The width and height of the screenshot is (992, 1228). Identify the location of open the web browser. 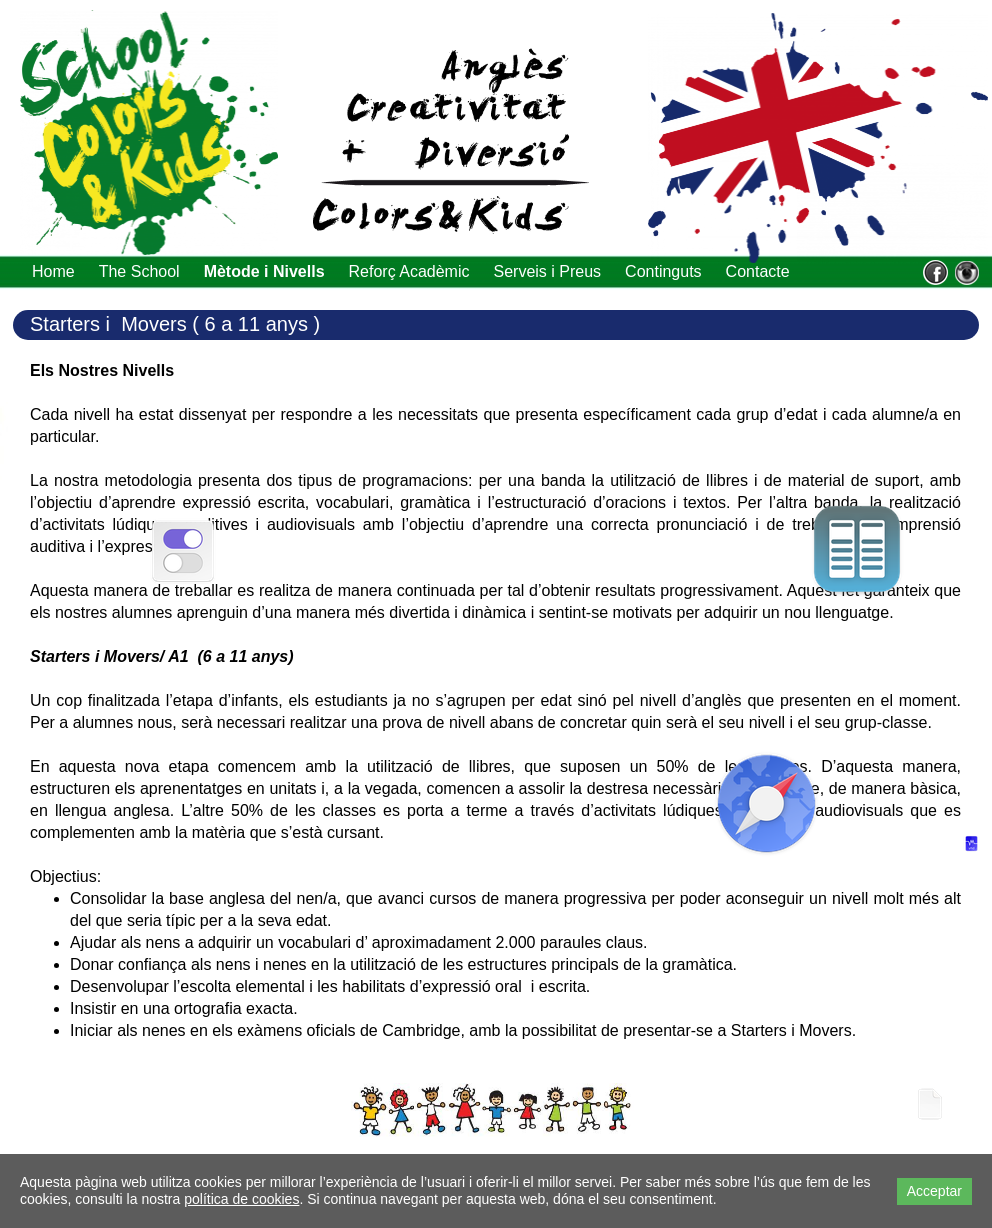
(766, 803).